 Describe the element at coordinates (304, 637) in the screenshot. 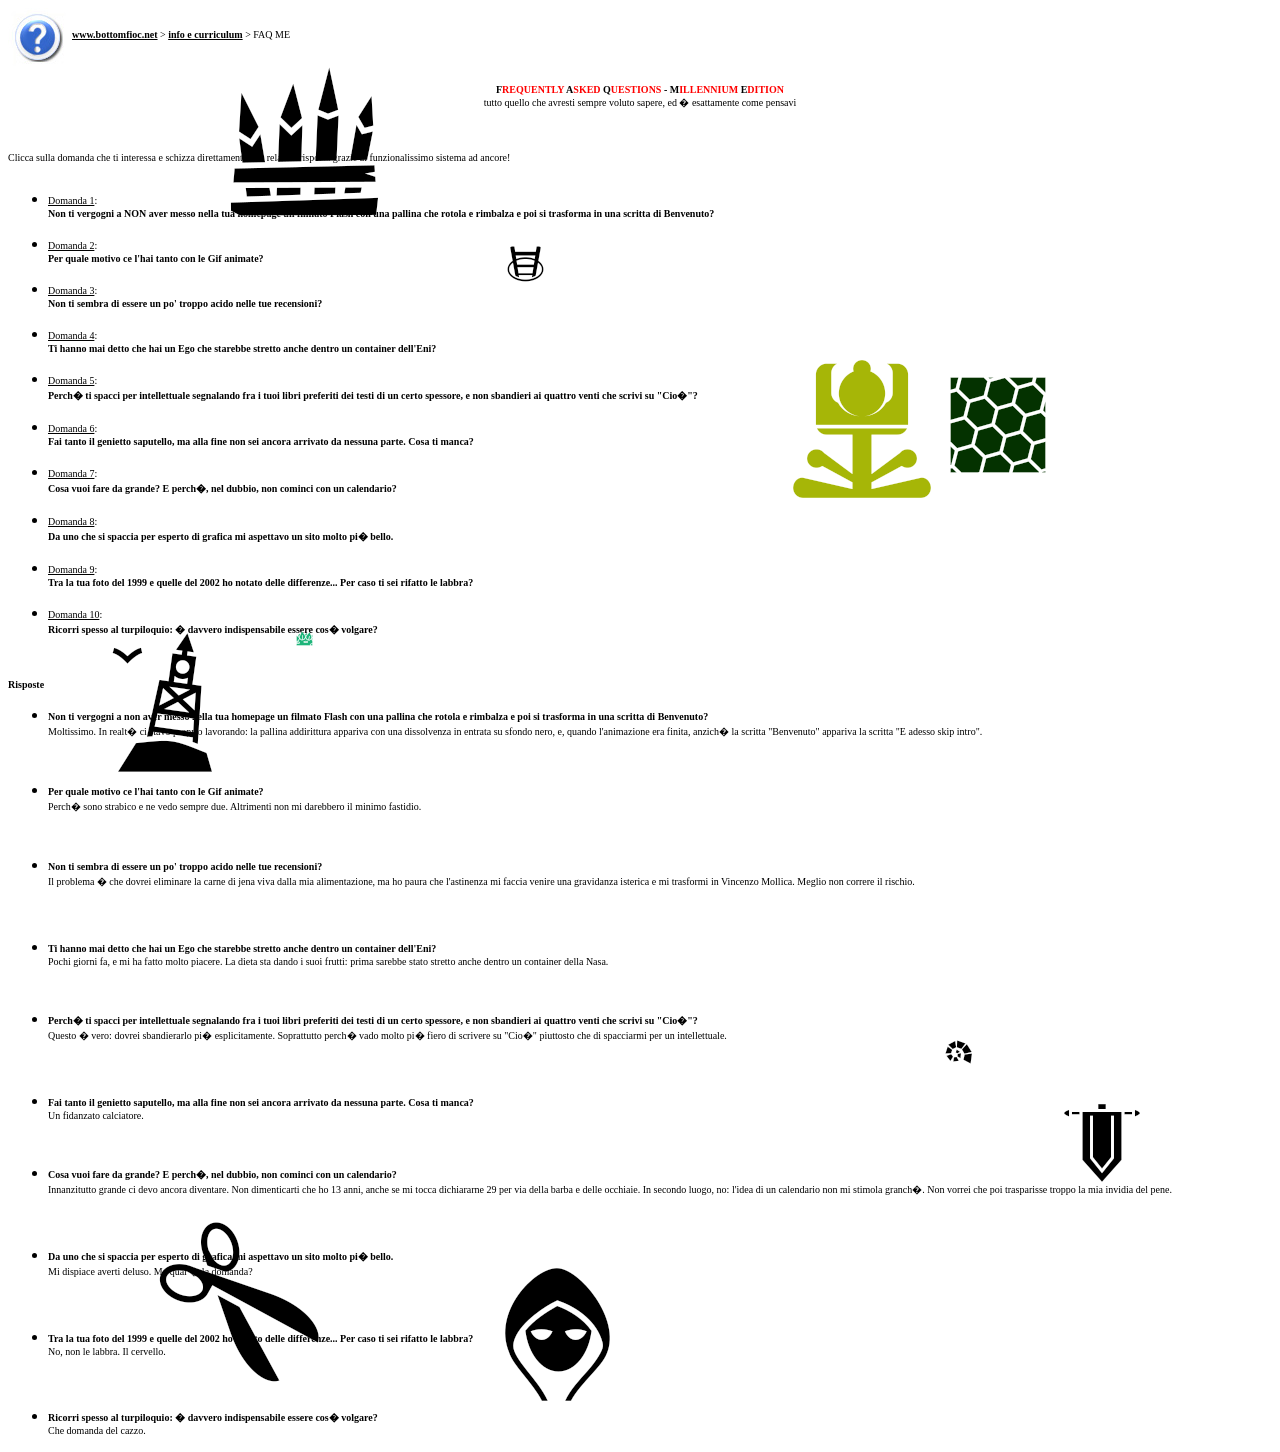

I see `dinosaur or prehistoric content category` at that location.